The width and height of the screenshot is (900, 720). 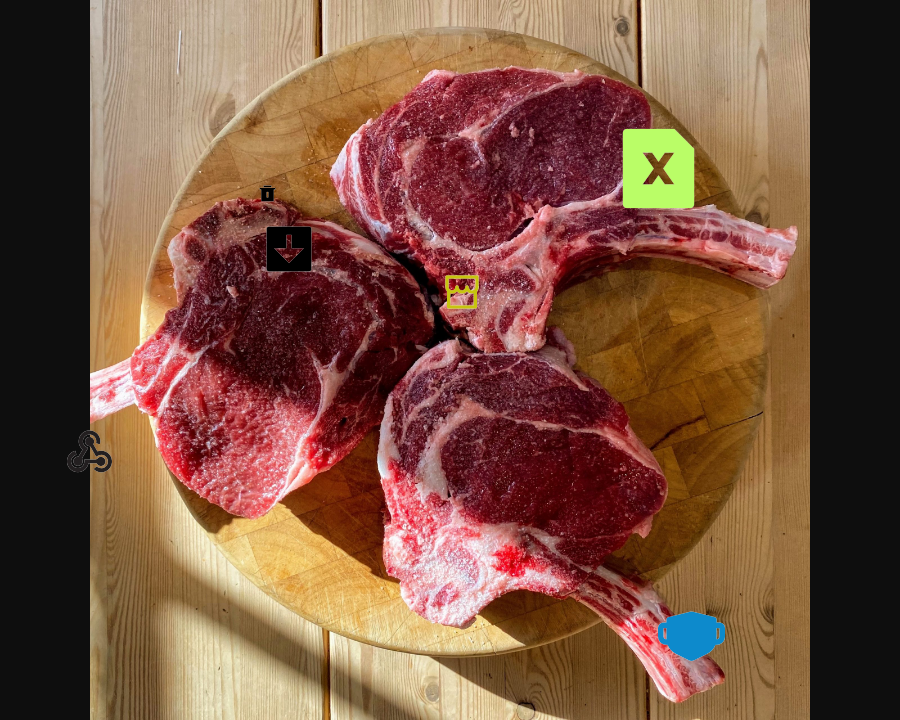 I want to click on health and safety guidelines indicator, so click(x=691, y=636).